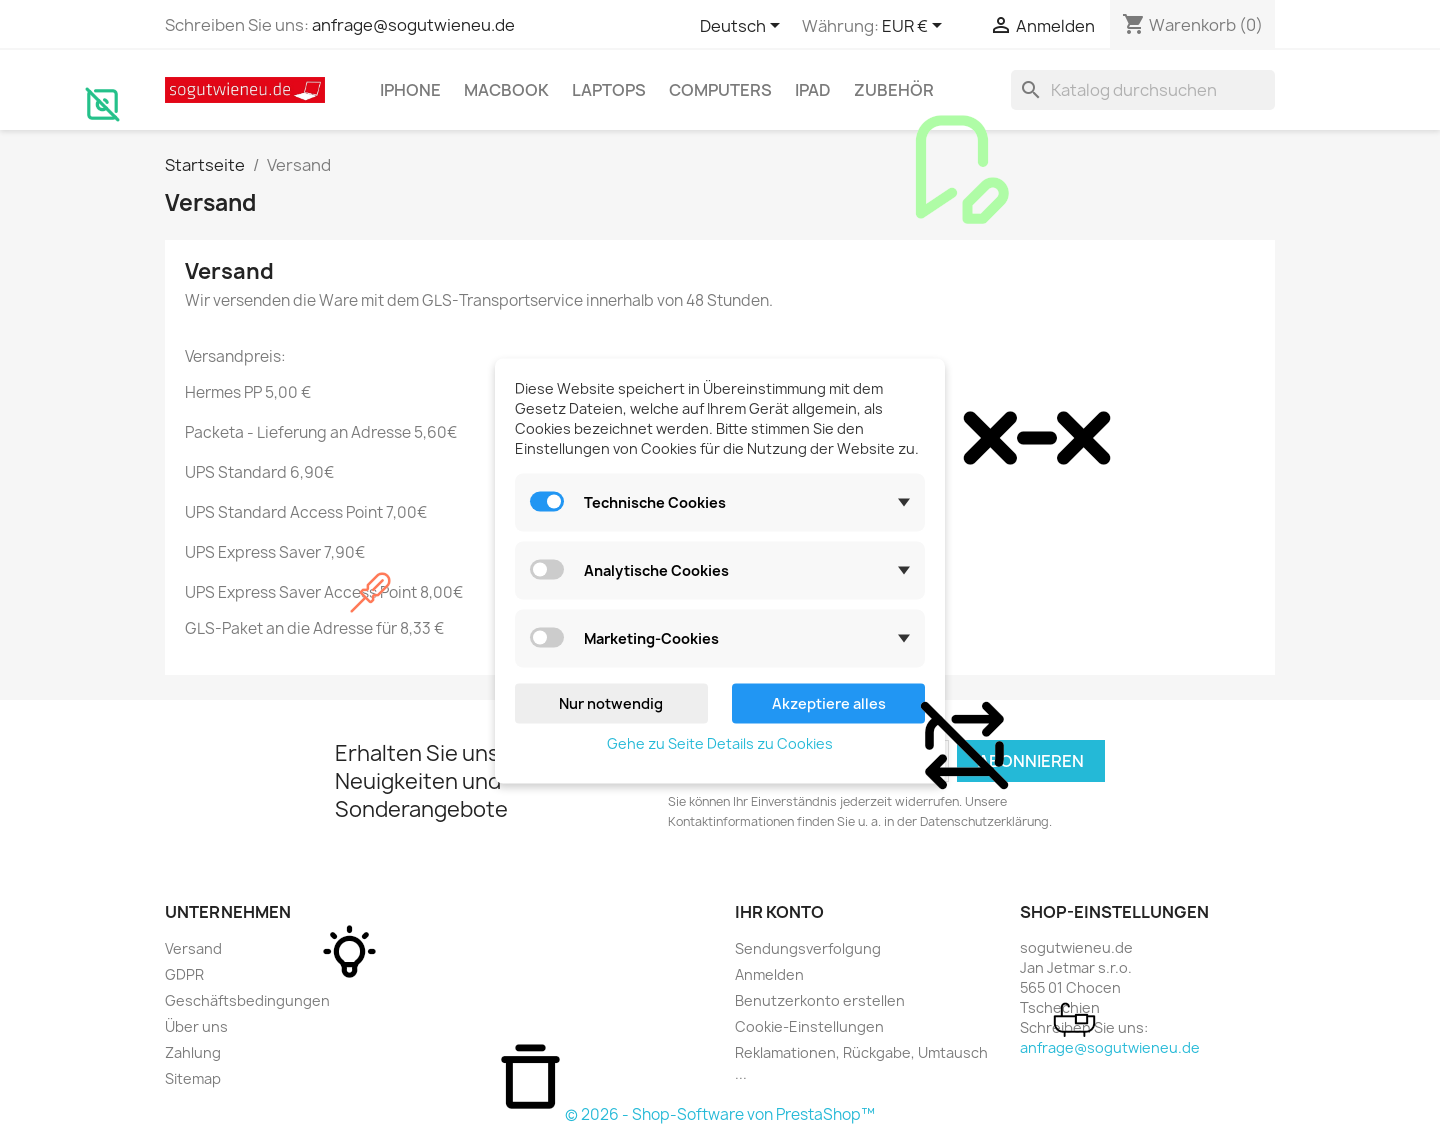 The image size is (1440, 1141). Describe the element at coordinates (952, 167) in the screenshot. I see `edit a saved bookmark` at that location.